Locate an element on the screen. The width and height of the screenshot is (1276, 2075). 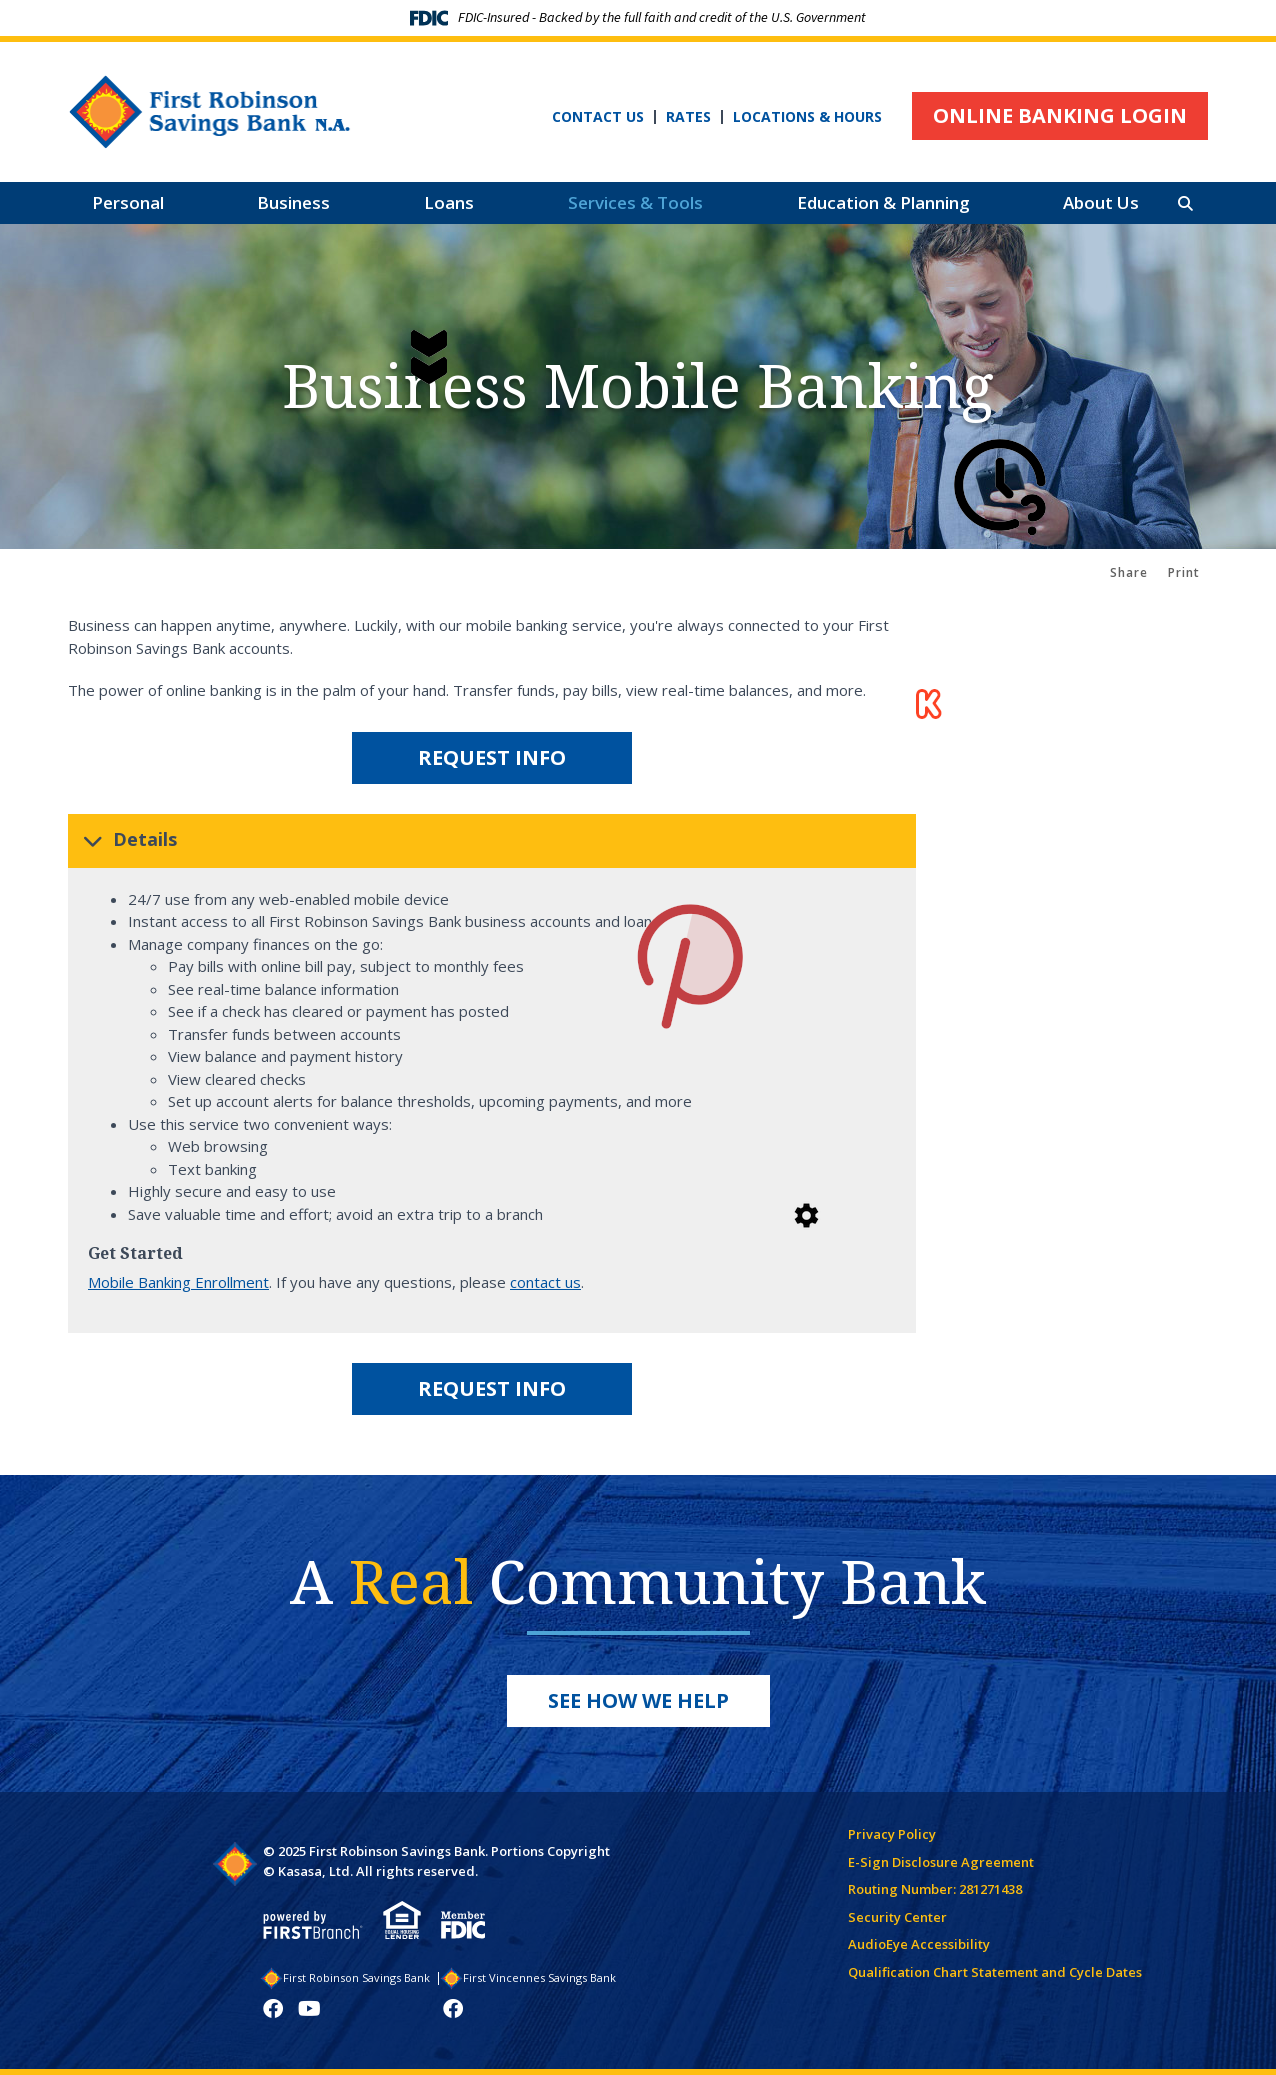
access app or system settings is located at coordinates (806, 1215).